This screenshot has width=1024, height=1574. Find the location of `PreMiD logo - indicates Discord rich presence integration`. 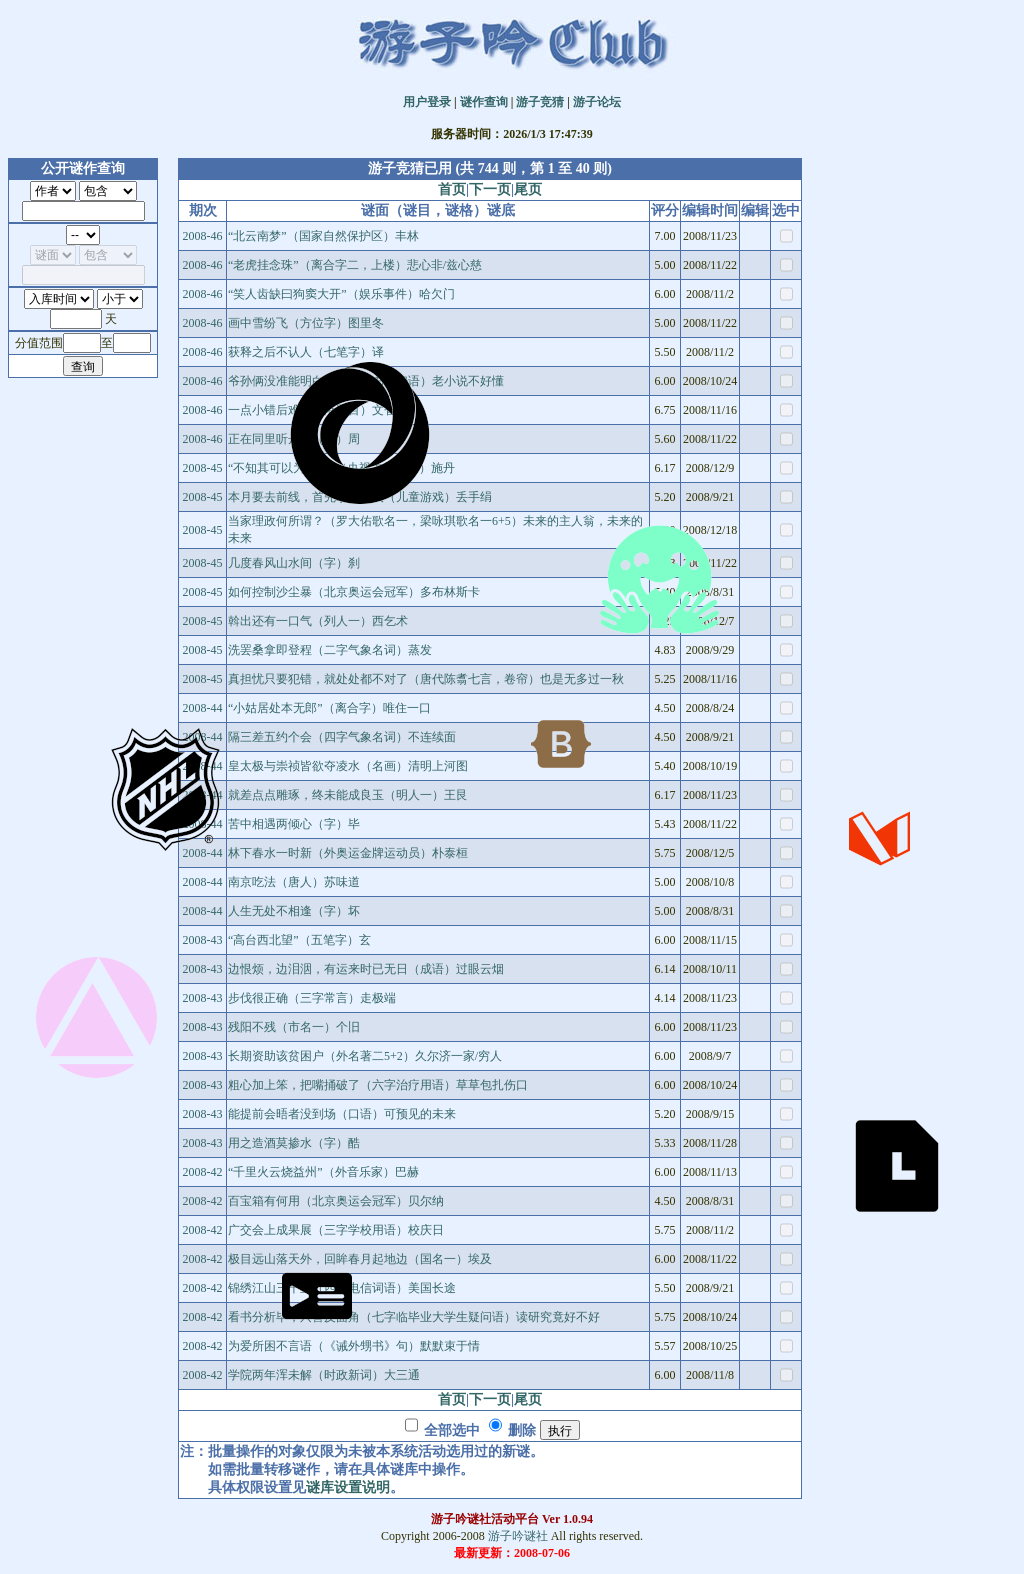

PreMiD logo - indicates Discord rich presence integration is located at coordinates (317, 1296).